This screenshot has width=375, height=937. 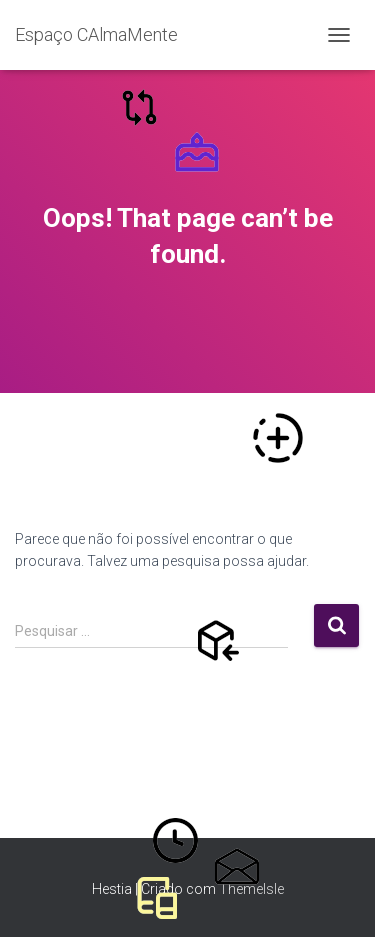 I want to click on compare branches or commits in a repository, so click(x=139, y=107).